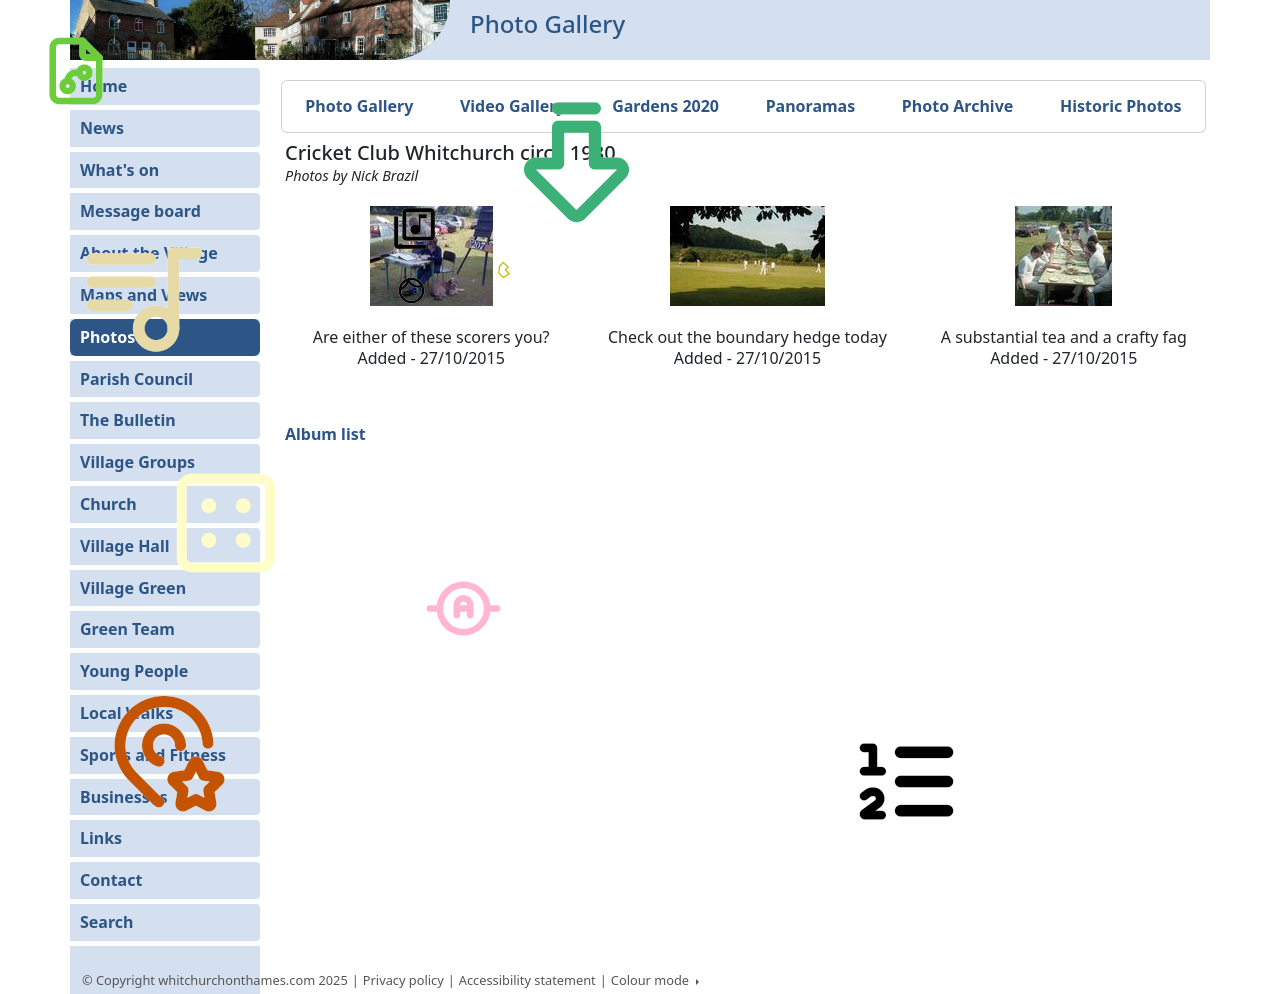 The image size is (1280, 994). What do you see at coordinates (414, 228) in the screenshot?
I see `access your music library` at bounding box center [414, 228].